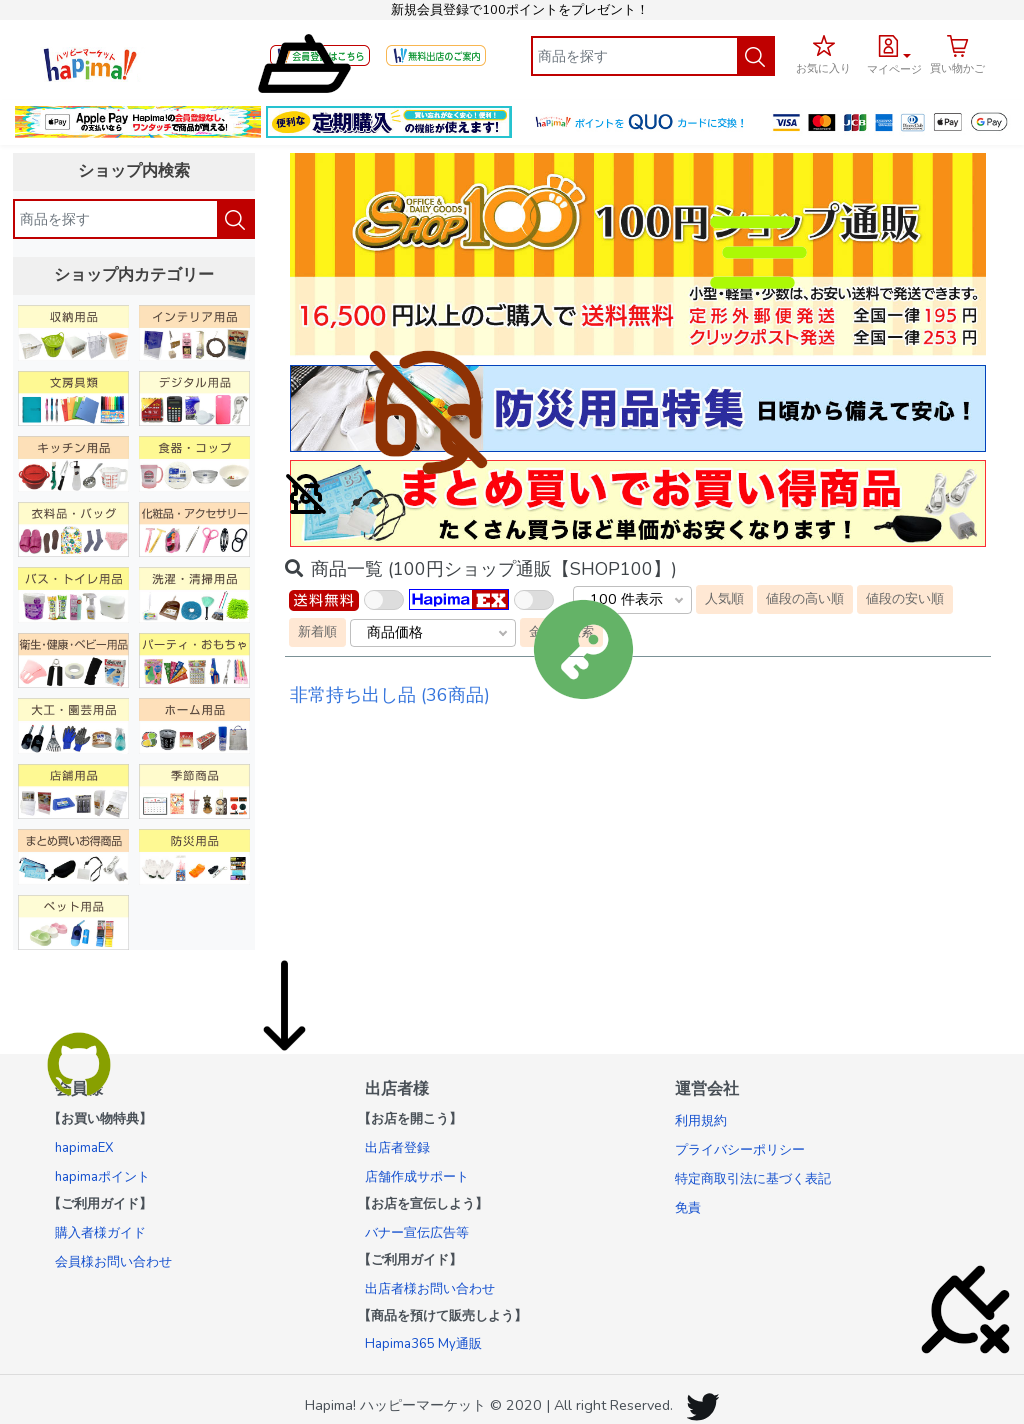 The height and width of the screenshot is (1424, 1024). Describe the element at coordinates (428, 409) in the screenshot. I see `mute or disable headset audio` at that location.